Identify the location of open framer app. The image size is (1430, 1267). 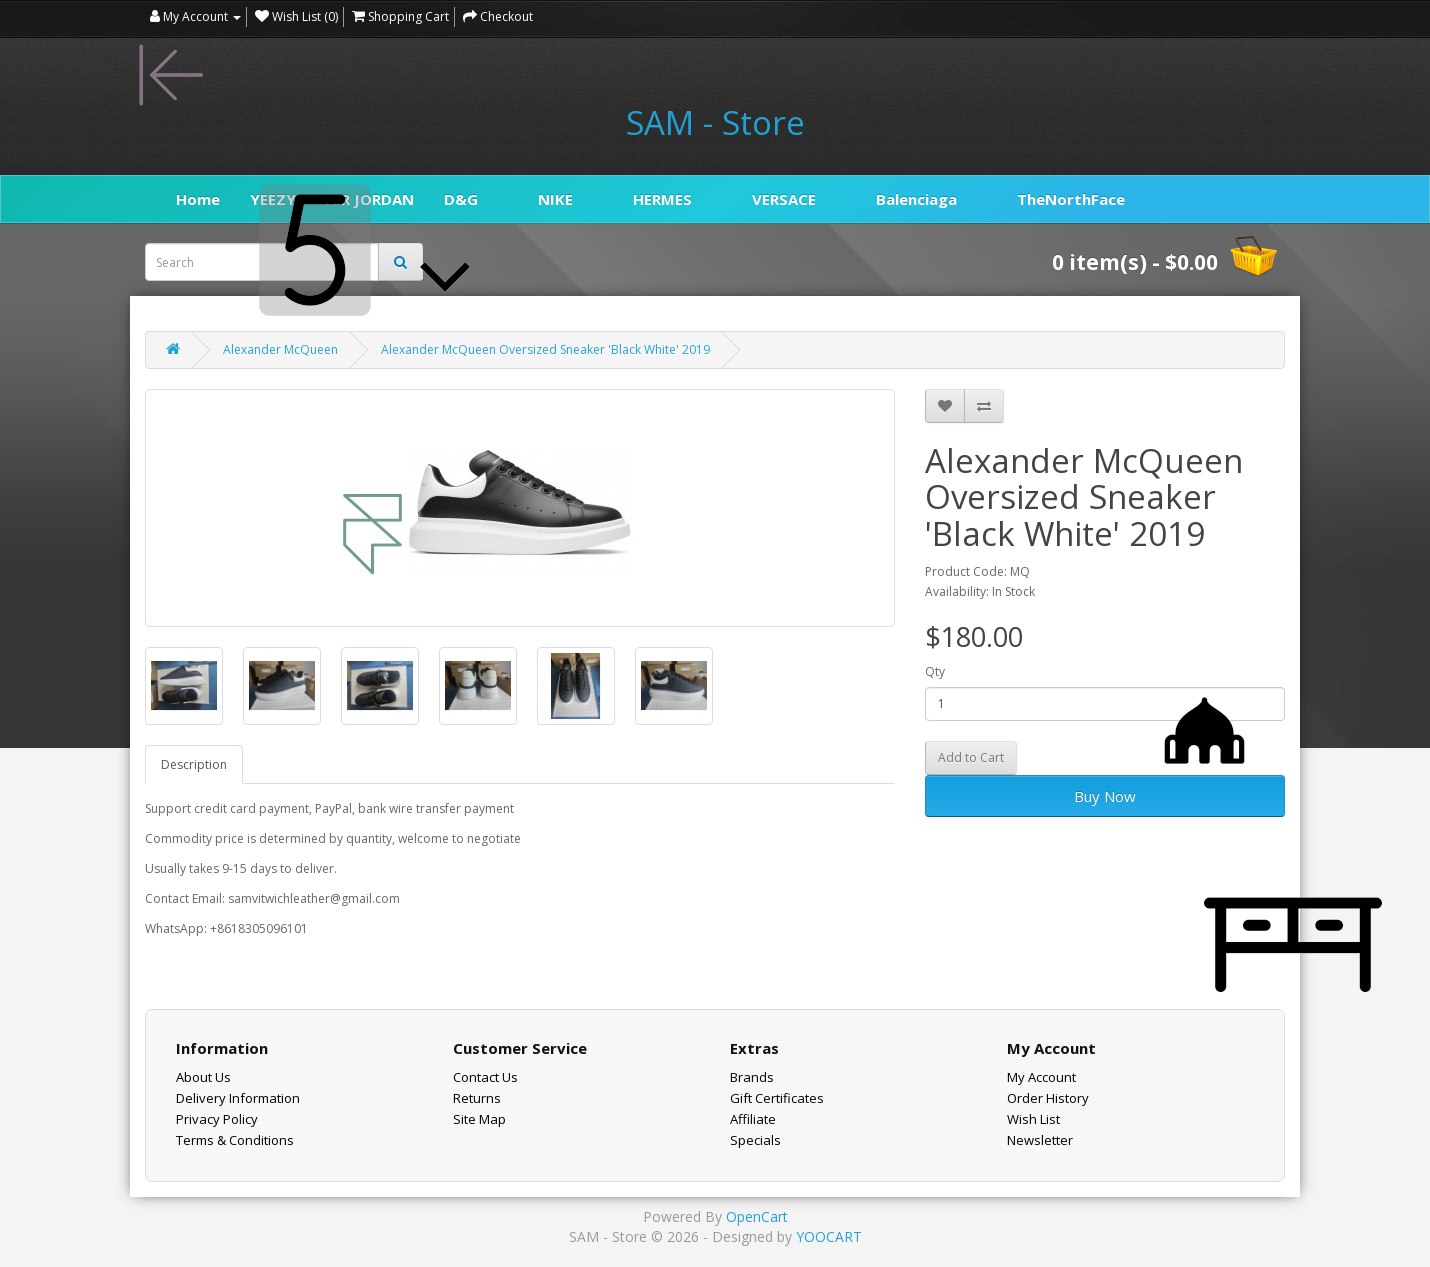
(372, 529).